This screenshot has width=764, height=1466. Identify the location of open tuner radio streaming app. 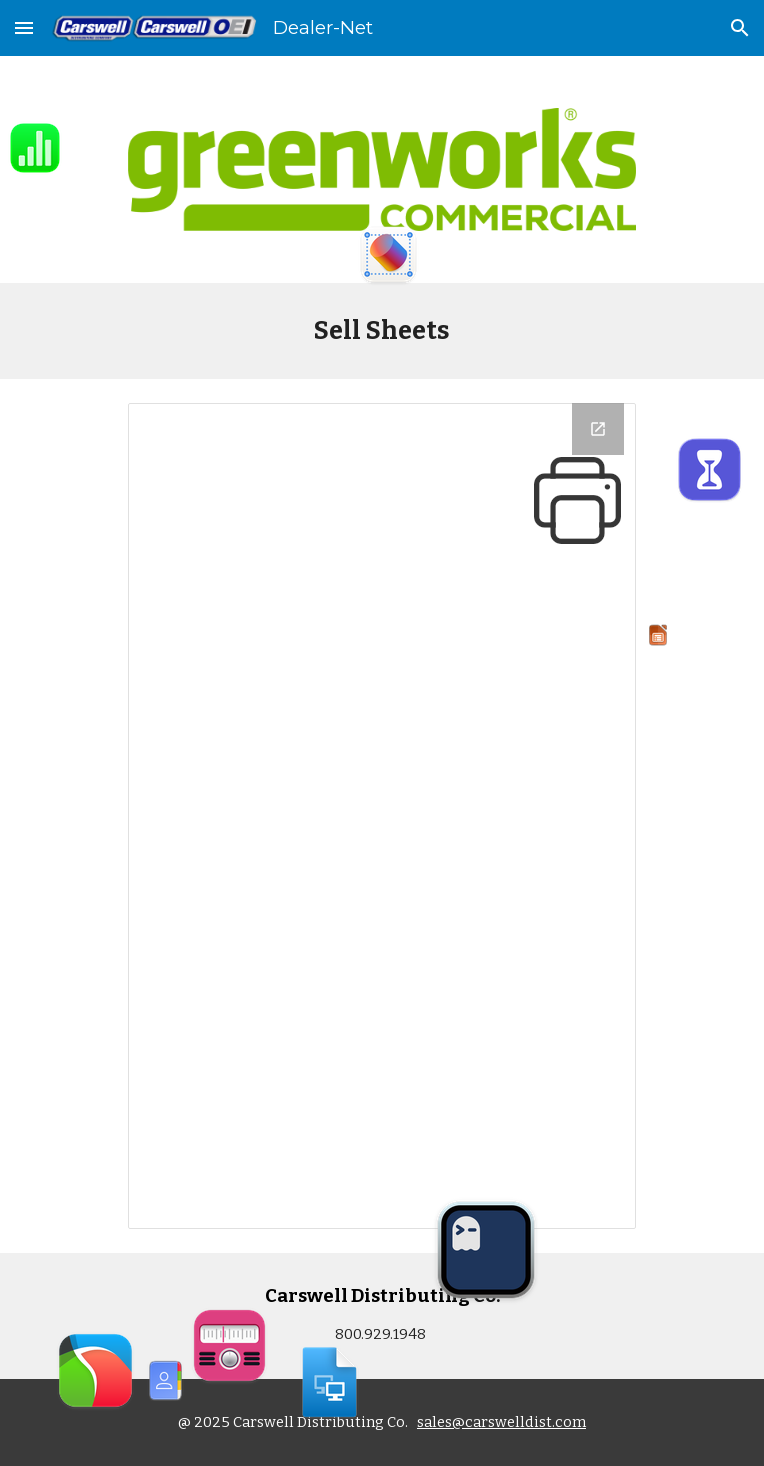
(229, 1345).